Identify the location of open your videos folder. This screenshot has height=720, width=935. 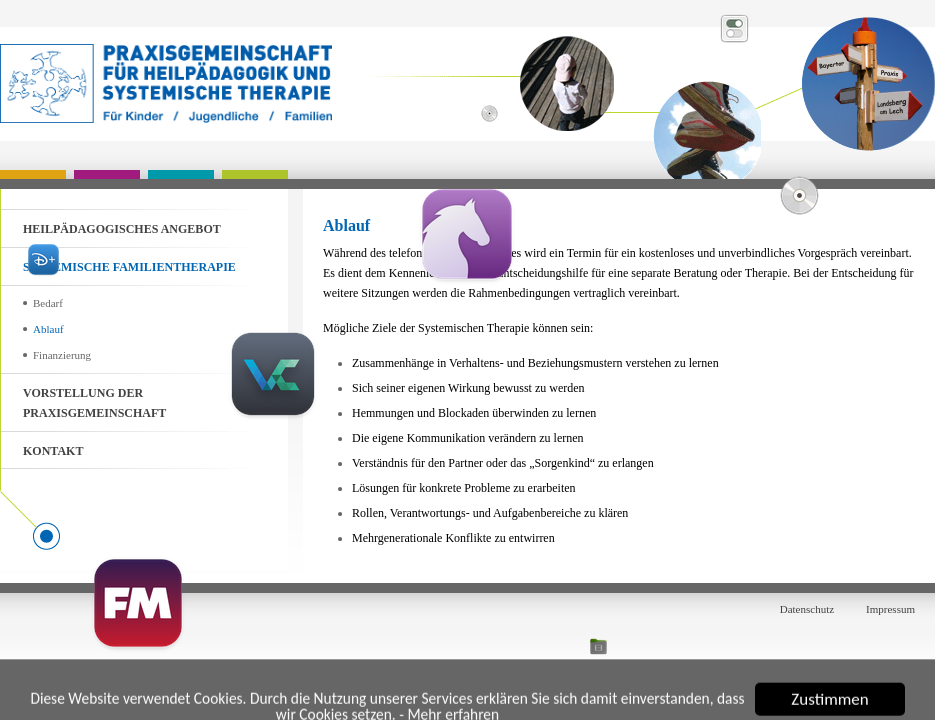
(598, 646).